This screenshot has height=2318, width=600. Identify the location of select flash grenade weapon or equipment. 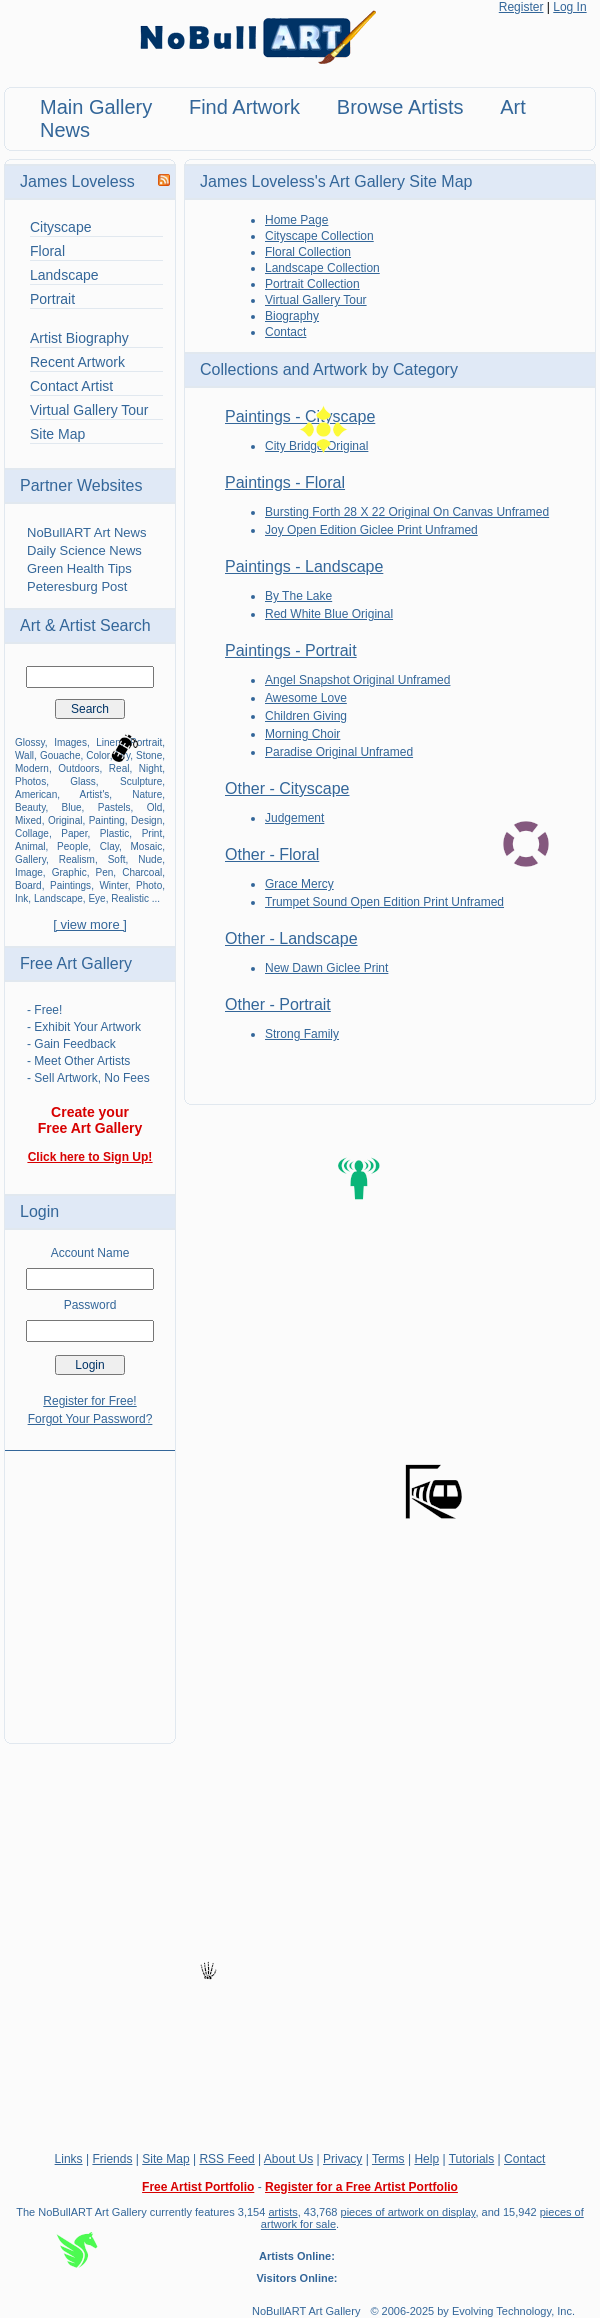
(124, 748).